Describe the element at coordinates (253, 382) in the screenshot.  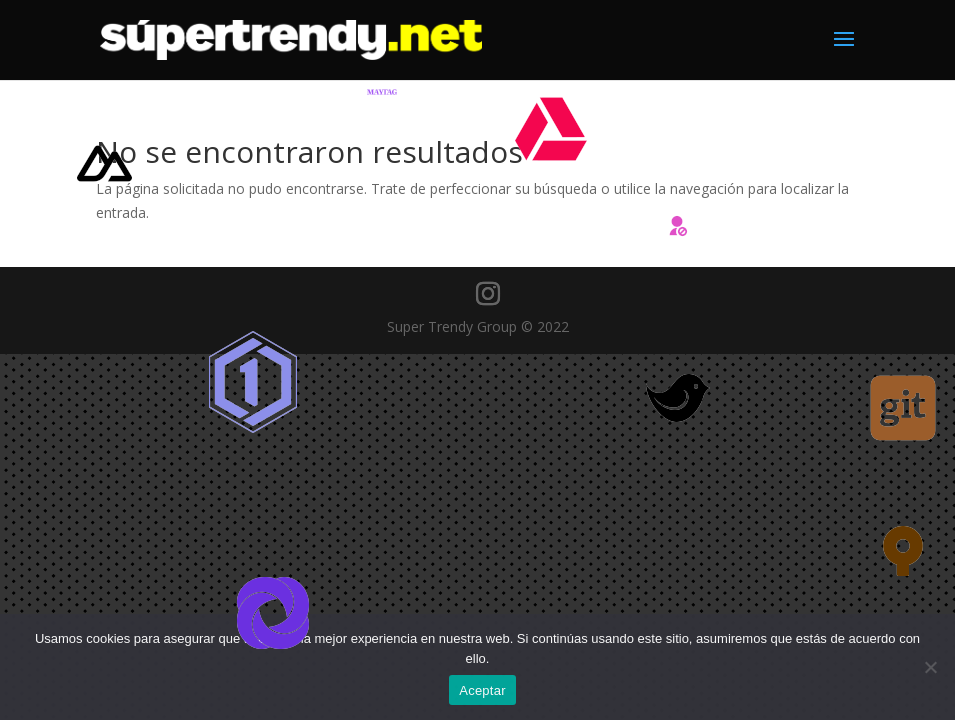
I see `open 1Panel server management dashboard` at that location.